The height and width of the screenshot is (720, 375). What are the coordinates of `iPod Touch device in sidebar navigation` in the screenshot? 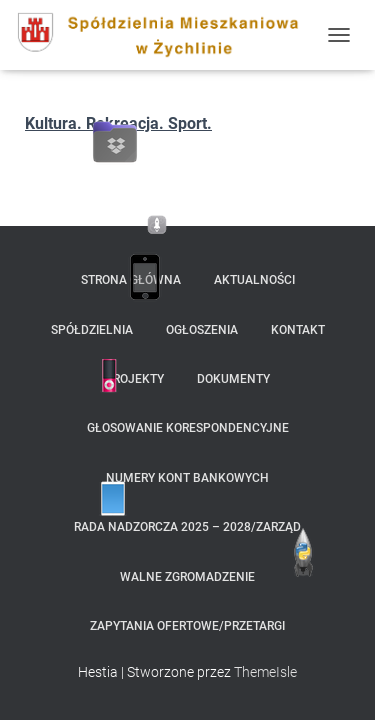 It's located at (145, 277).